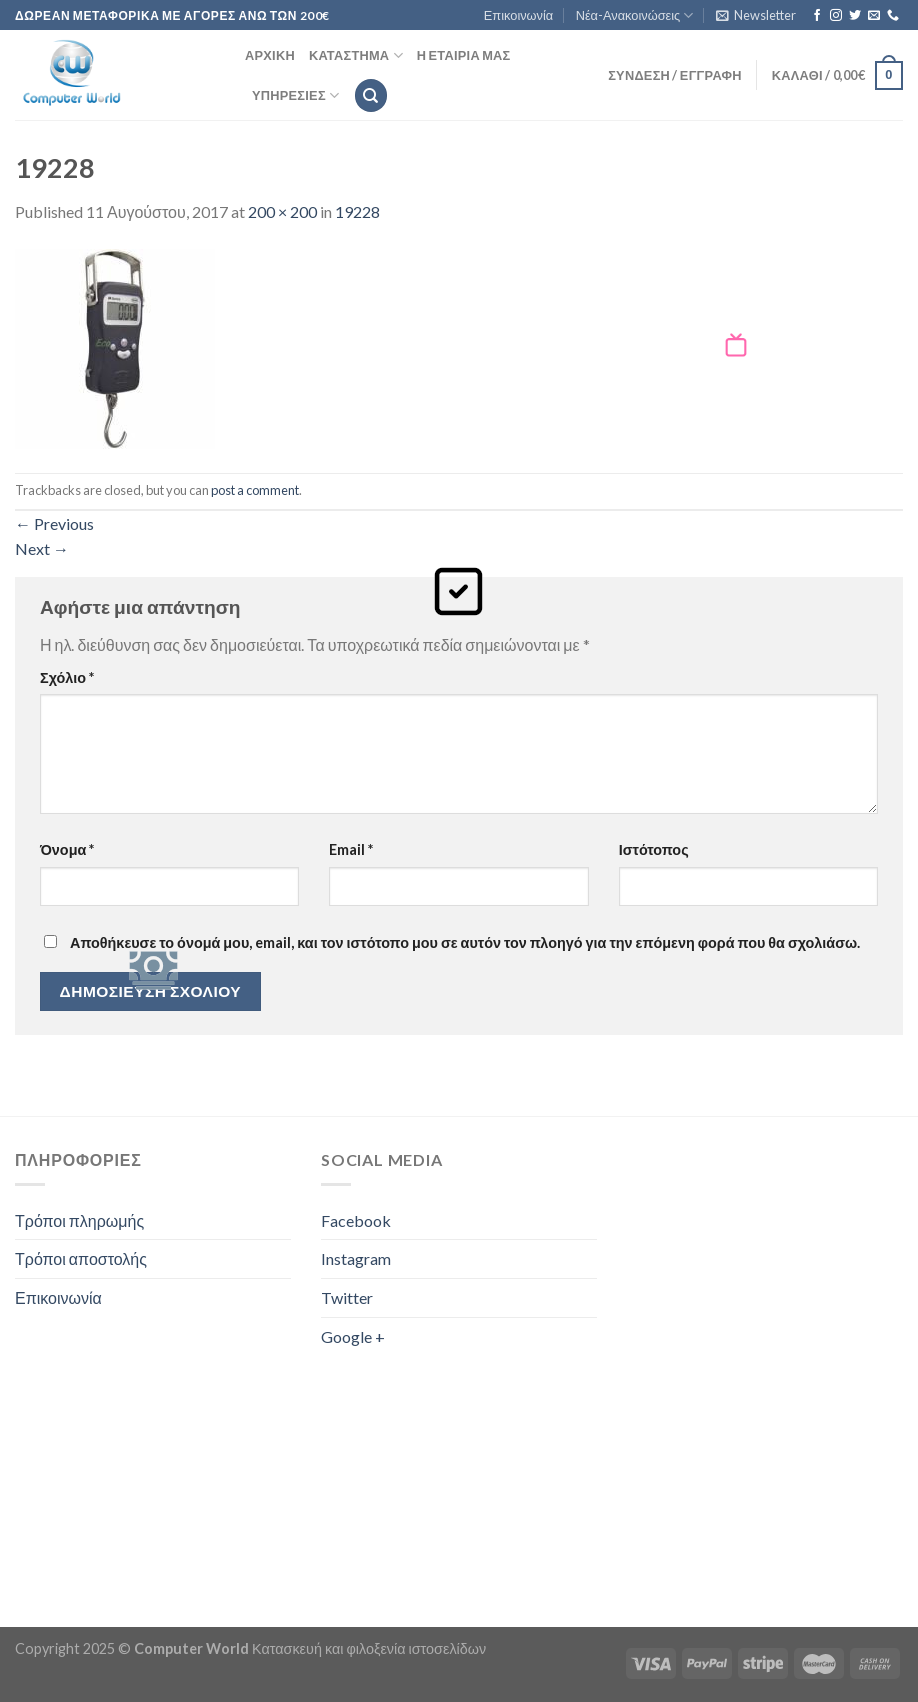  What do you see at coordinates (736, 345) in the screenshot?
I see `access tv or video streaming content` at bounding box center [736, 345].